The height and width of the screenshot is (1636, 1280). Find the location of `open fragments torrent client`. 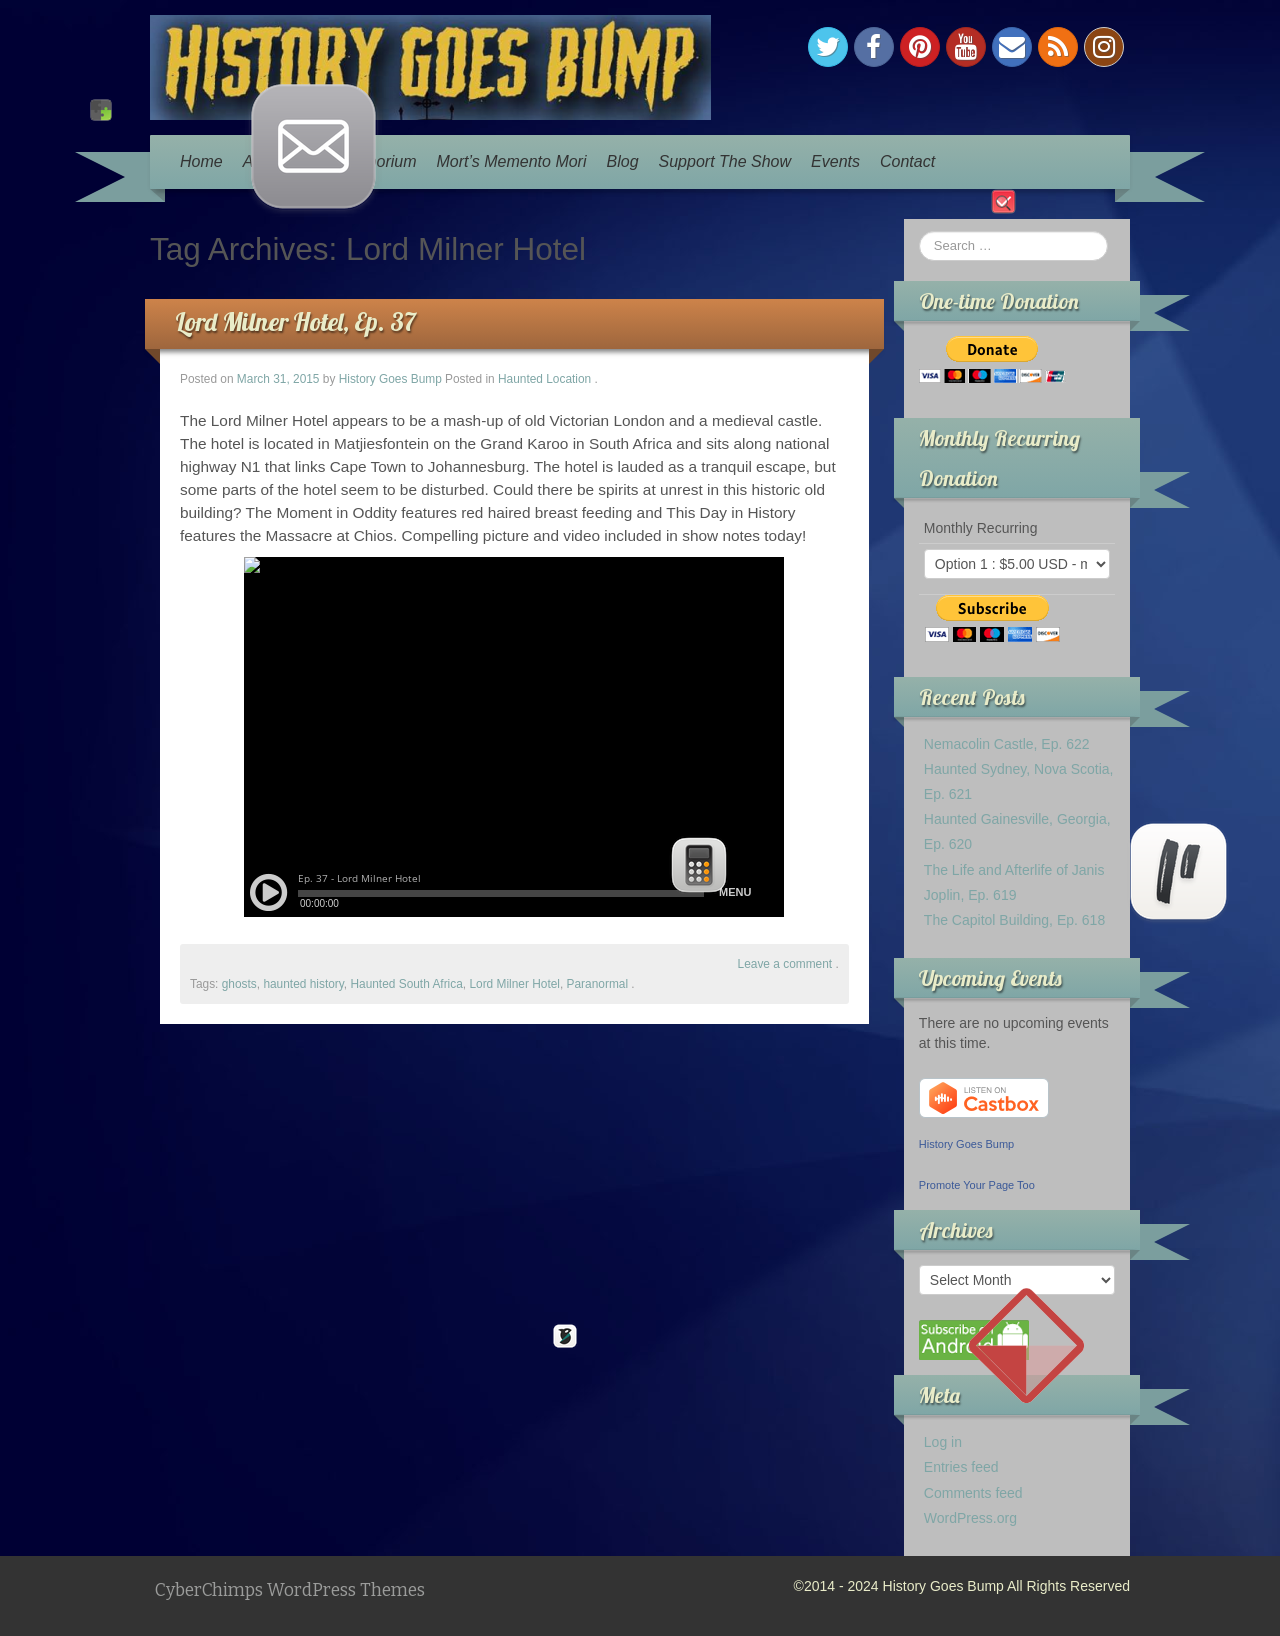

open fragments torrent client is located at coordinates (1026, 1345).